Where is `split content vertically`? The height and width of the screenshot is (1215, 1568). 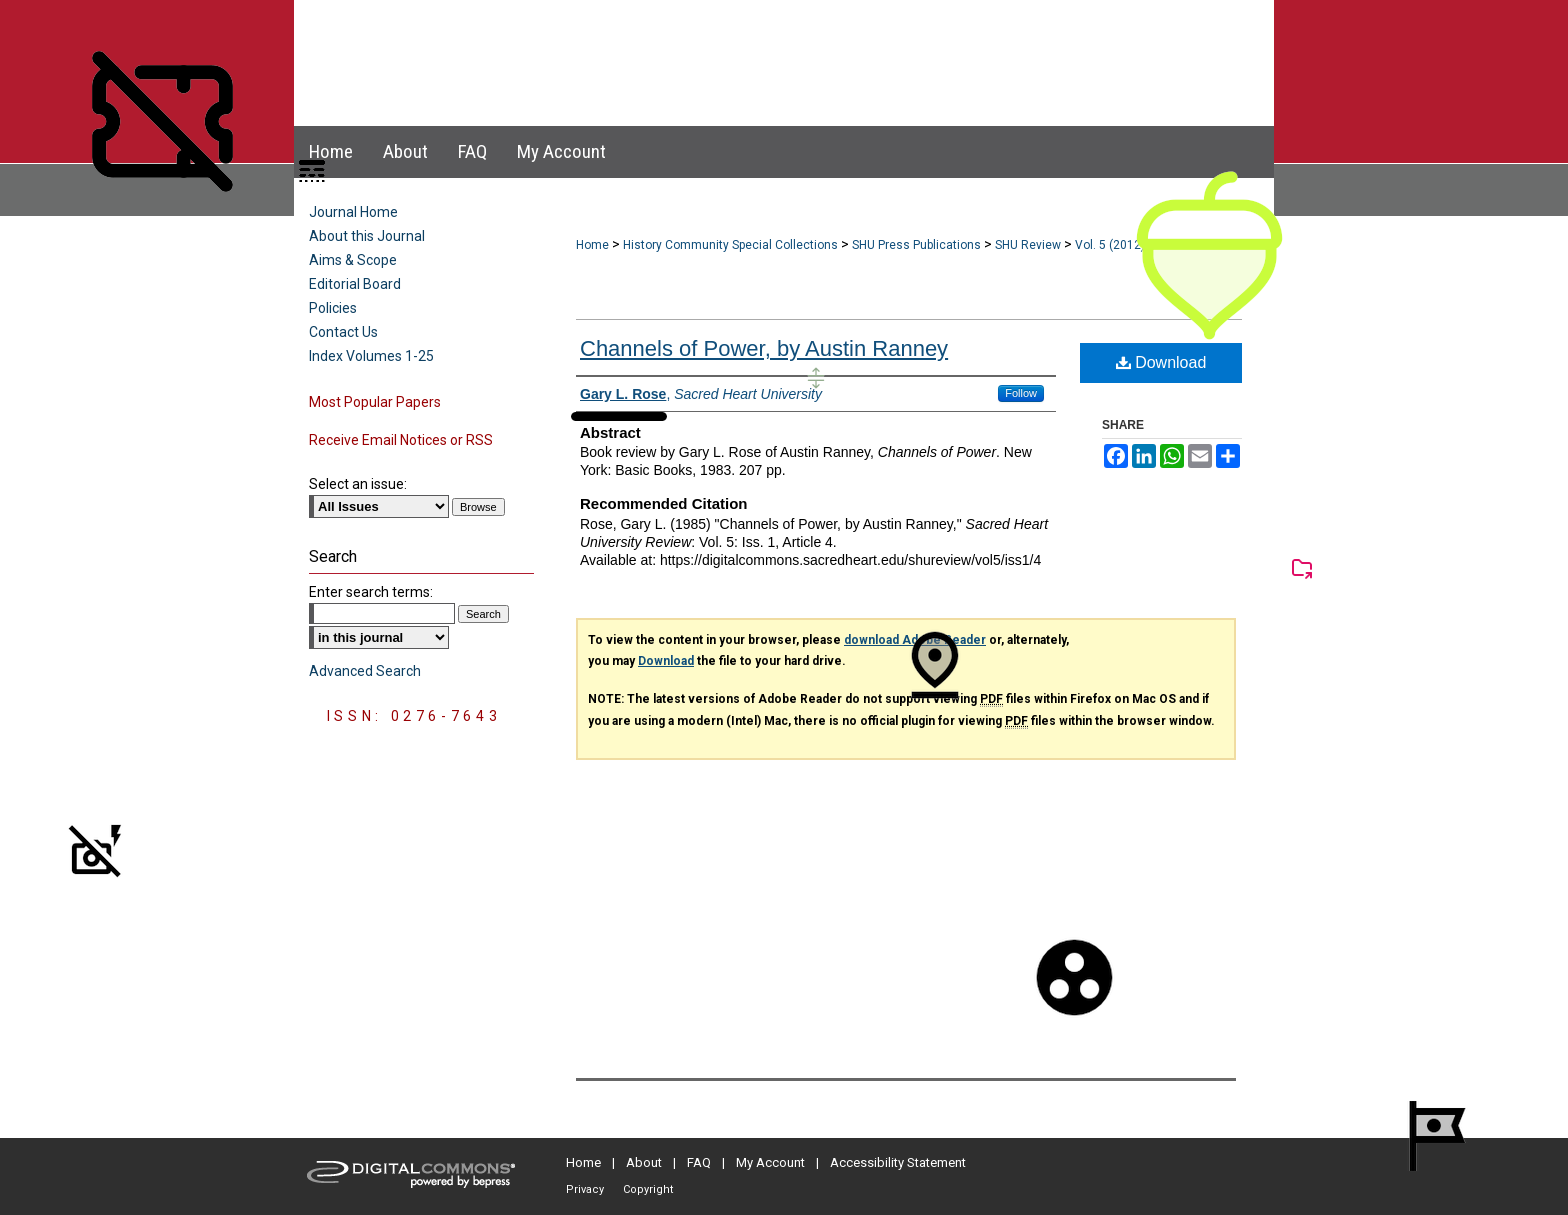
split content vertically is located at coordinates (816, 378).